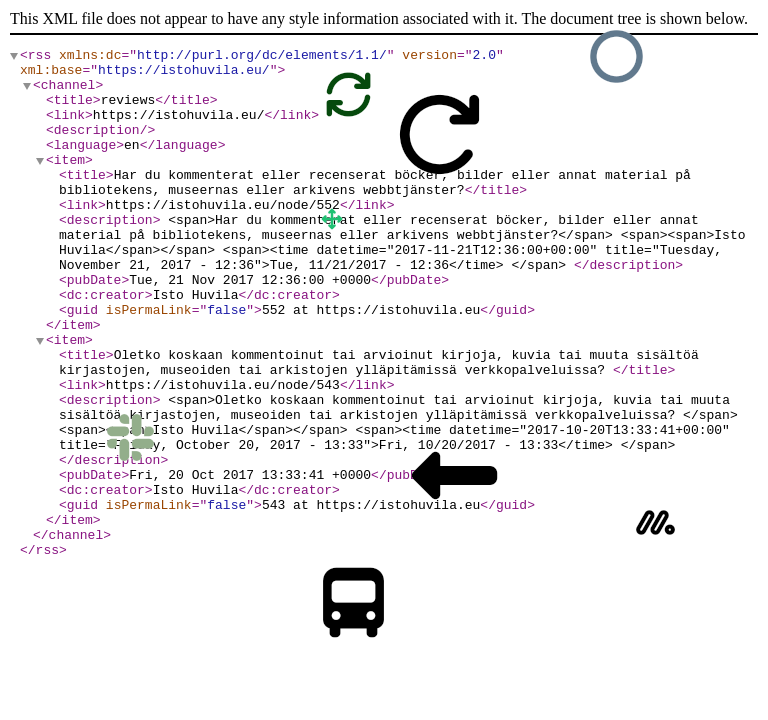 The image size is (768, 720). Describe the element at coordinates (348, 94) in the screenshot. I see `refresh or reload content` at that location.